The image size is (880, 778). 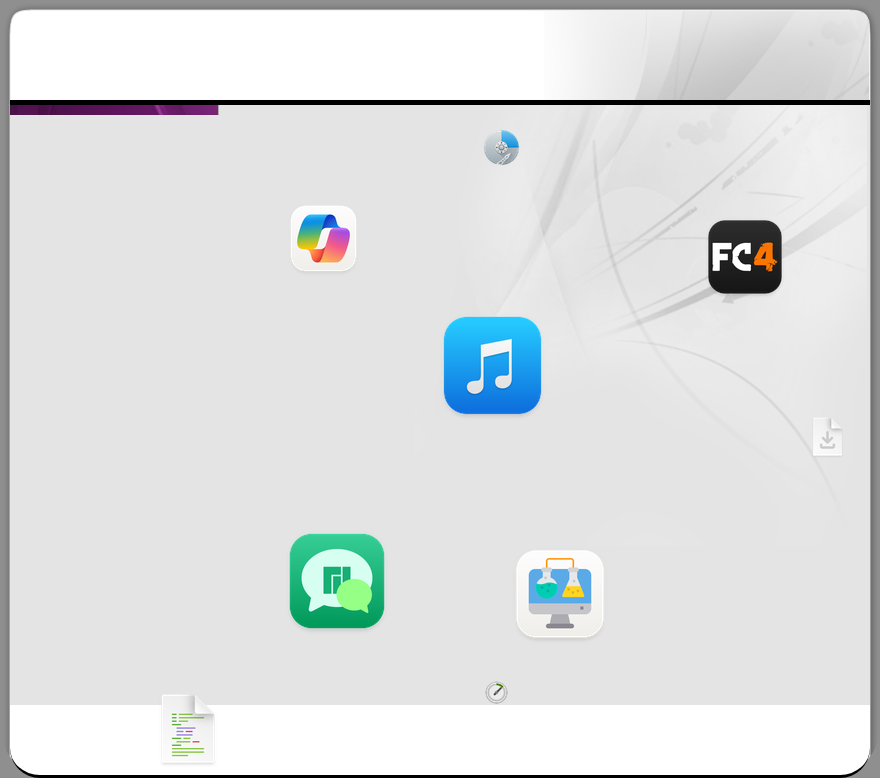 What do you see at coordinates (827, 437) in the screenshot?
I see `download or install a text-based configuration file` at bounding box center [827, 437].